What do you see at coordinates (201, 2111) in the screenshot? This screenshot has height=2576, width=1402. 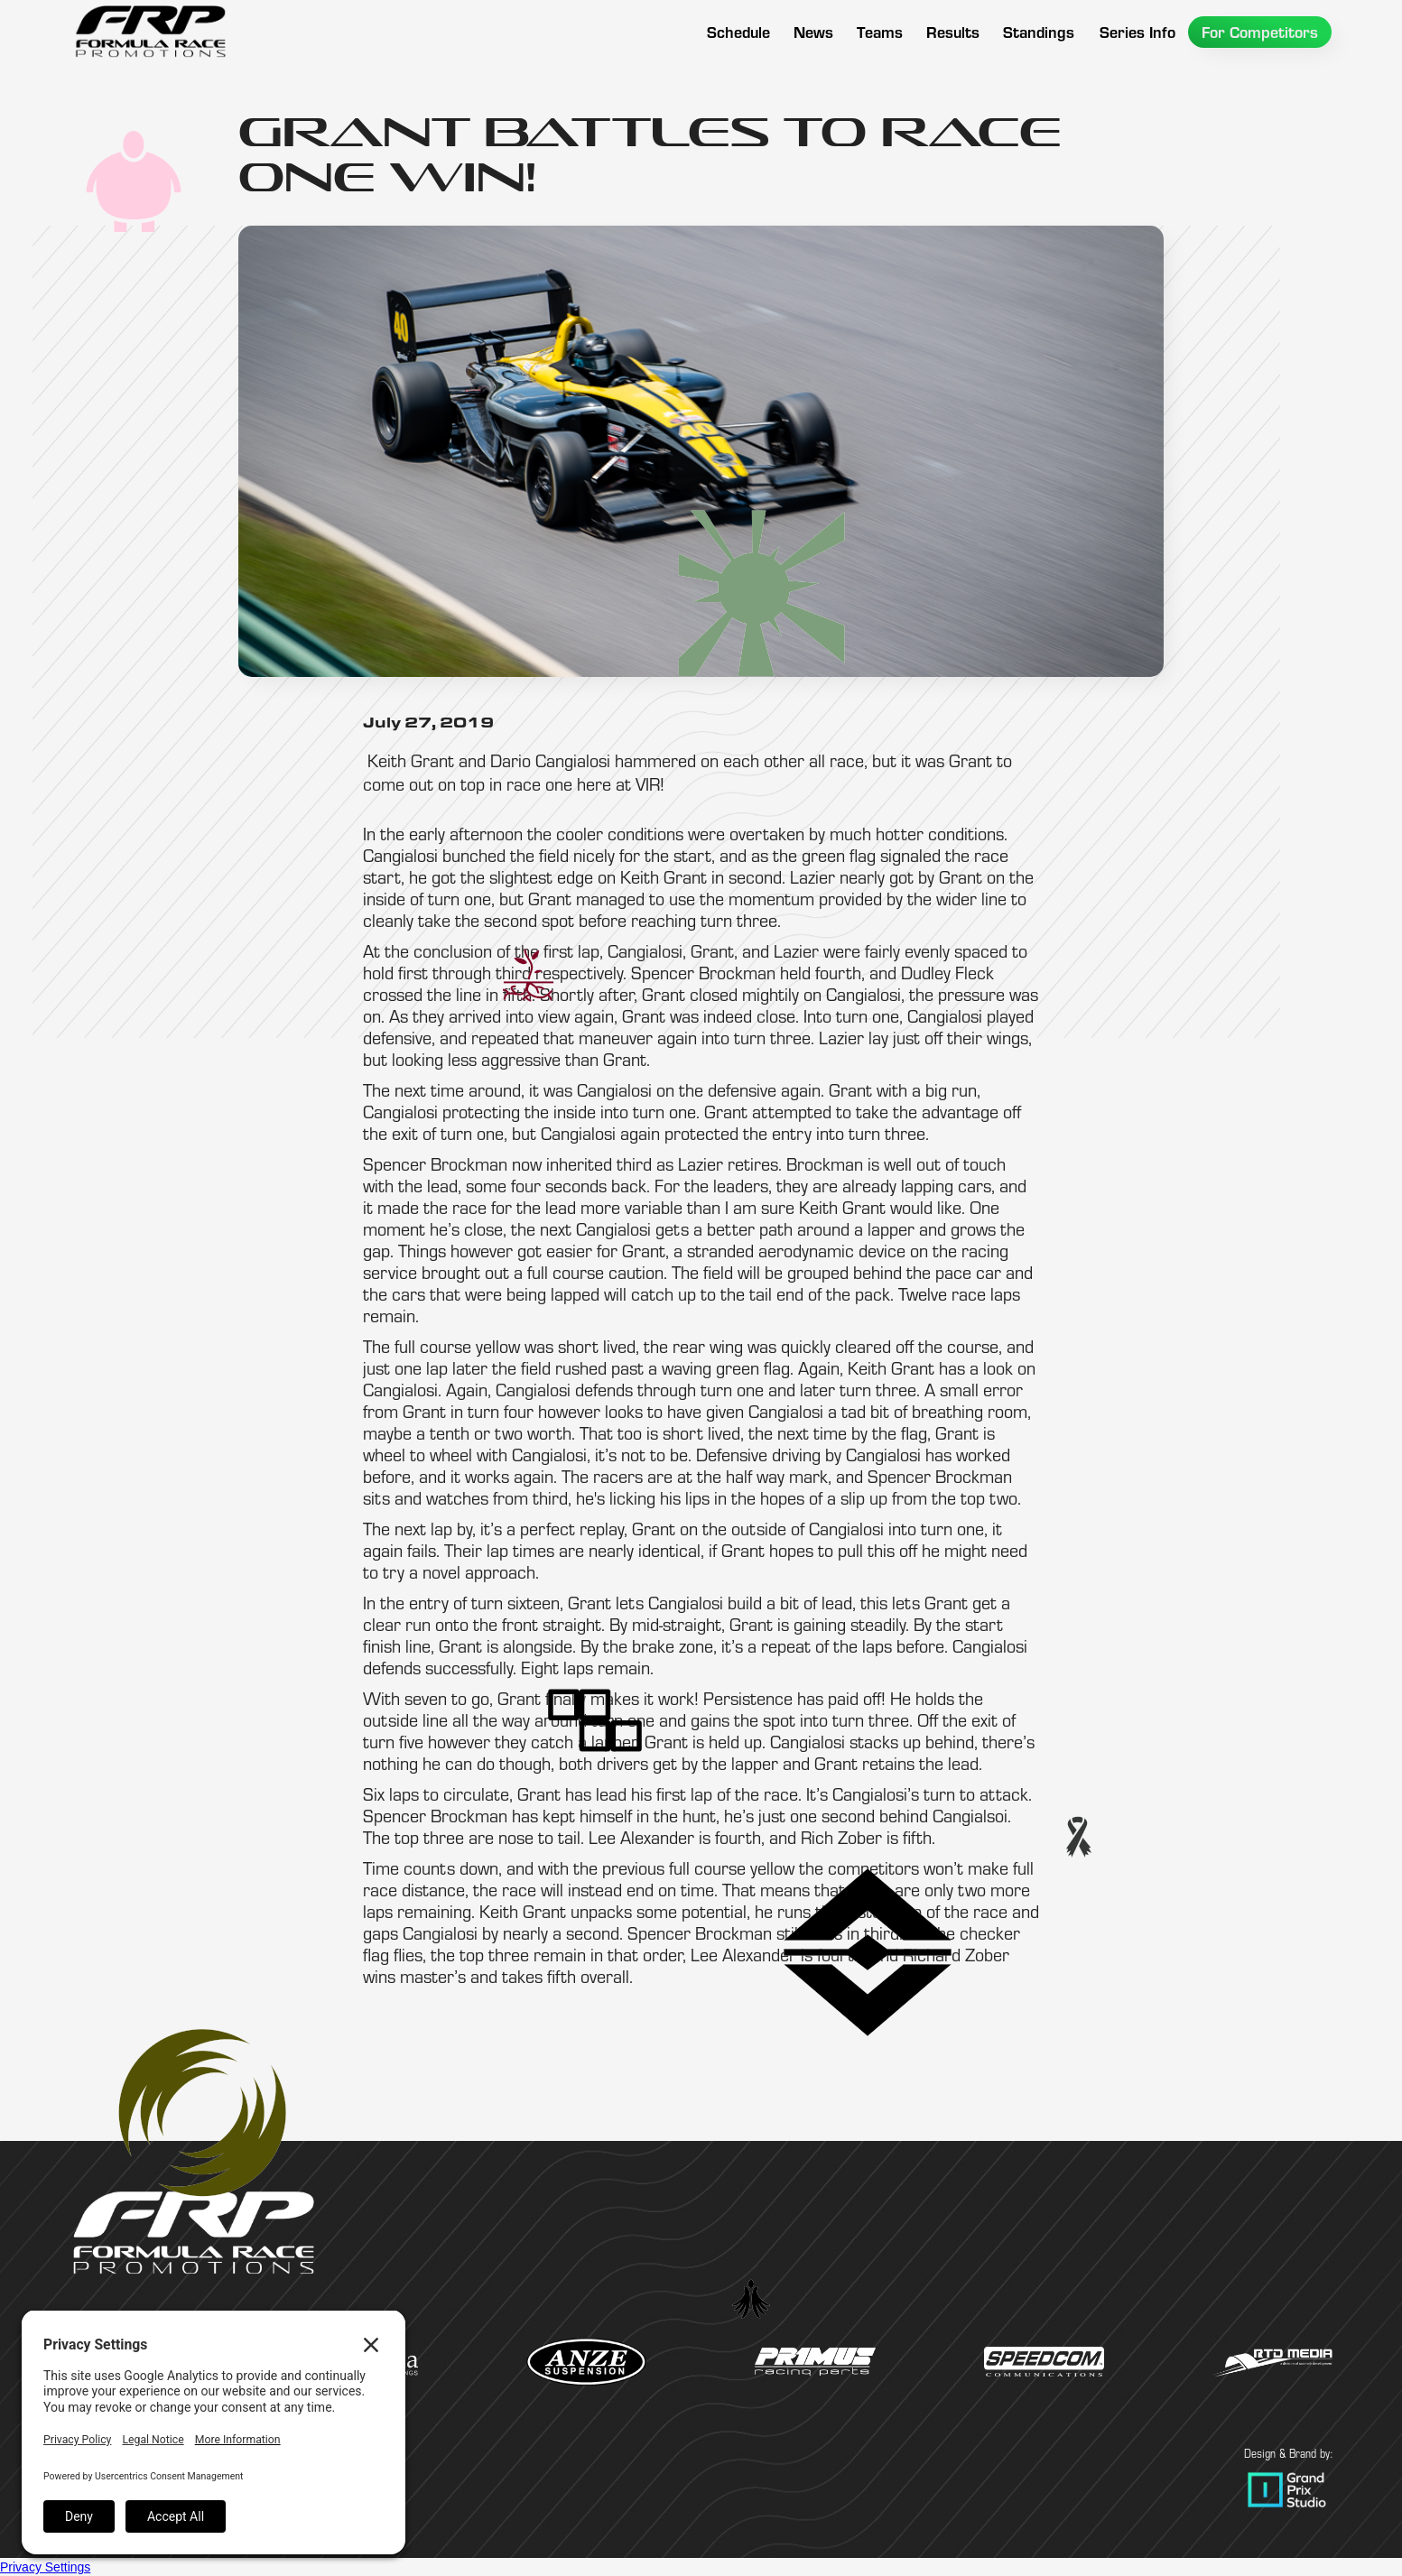 I see `indicates sound or audio resonance effect` at bounding box center [201, 2111].